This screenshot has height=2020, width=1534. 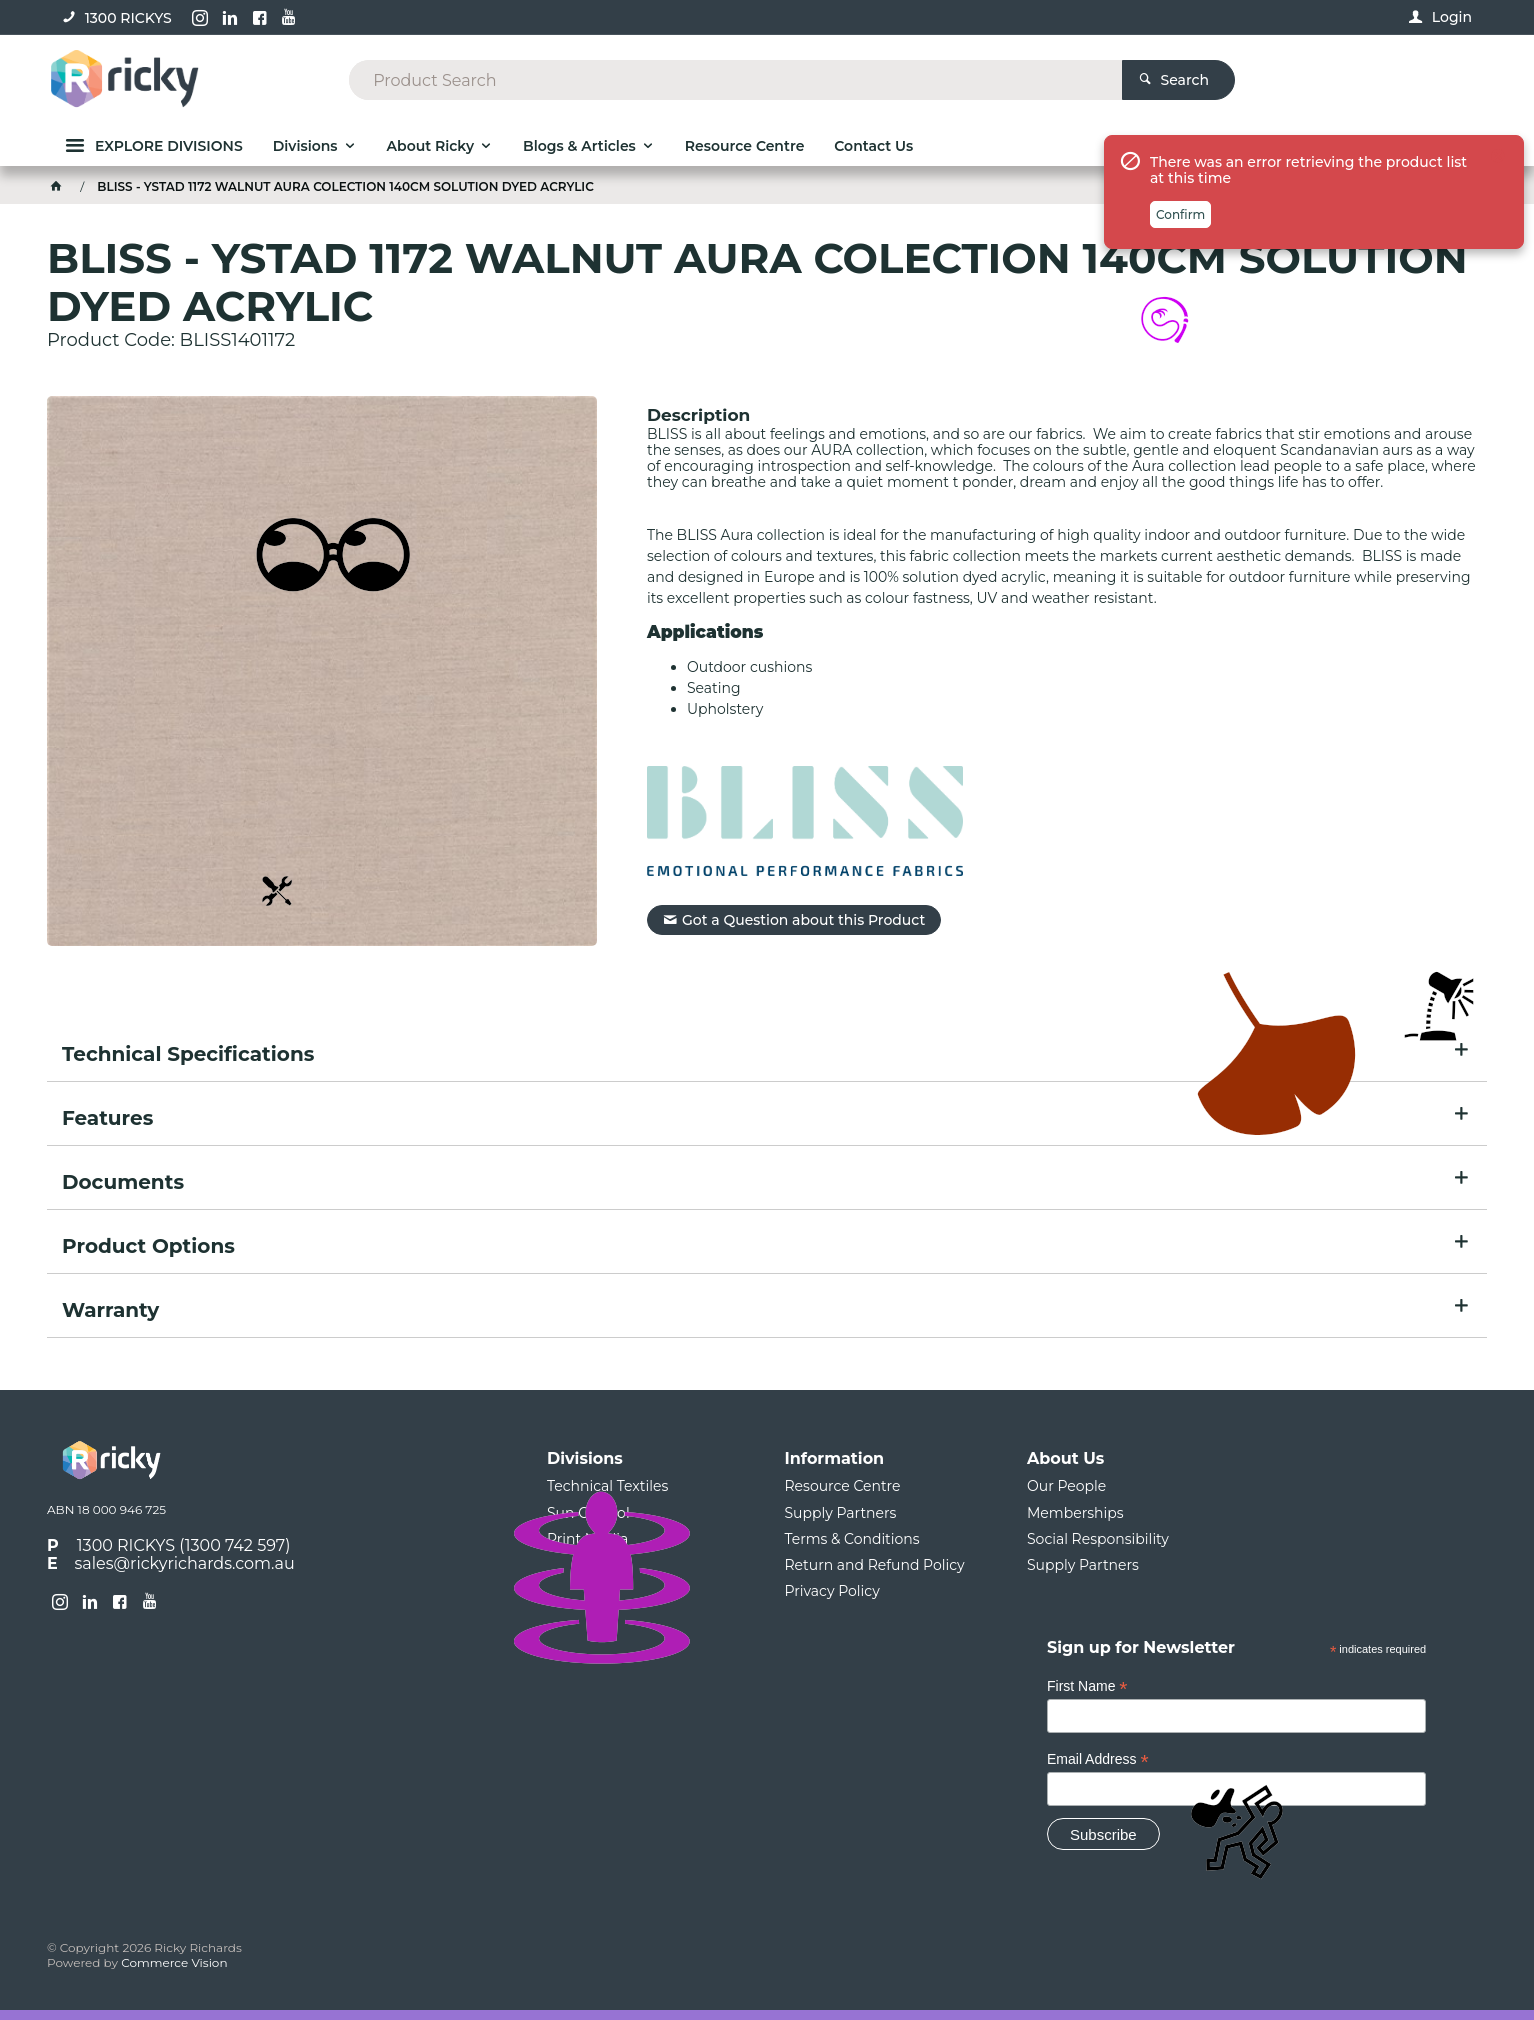 What do you see at coordinates (1164, 319) in the screenshot?
I see `whip weapon item in a game inventory` at bounding box center [1164, 319].